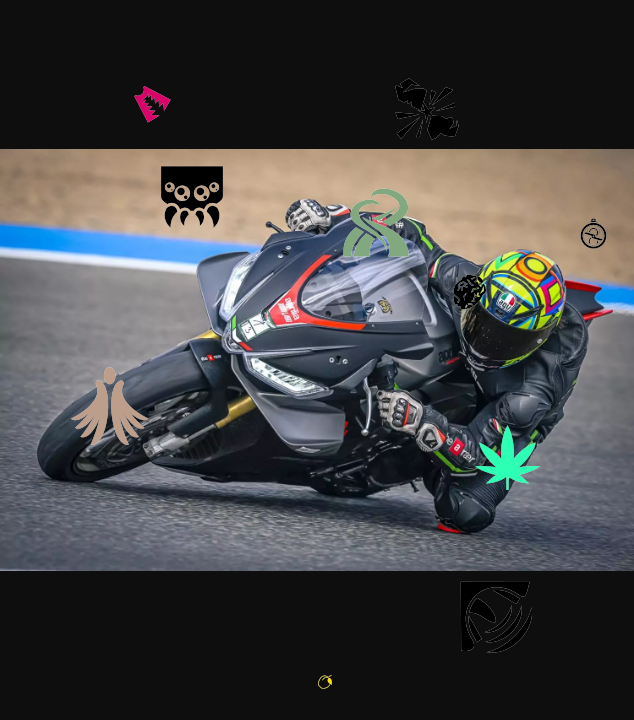 Image resolution: width=634 pixels, height=720 pixels. Describe the element at coordinates (152, 104) in the screenshot. I see `attach or clip items together` at that location.